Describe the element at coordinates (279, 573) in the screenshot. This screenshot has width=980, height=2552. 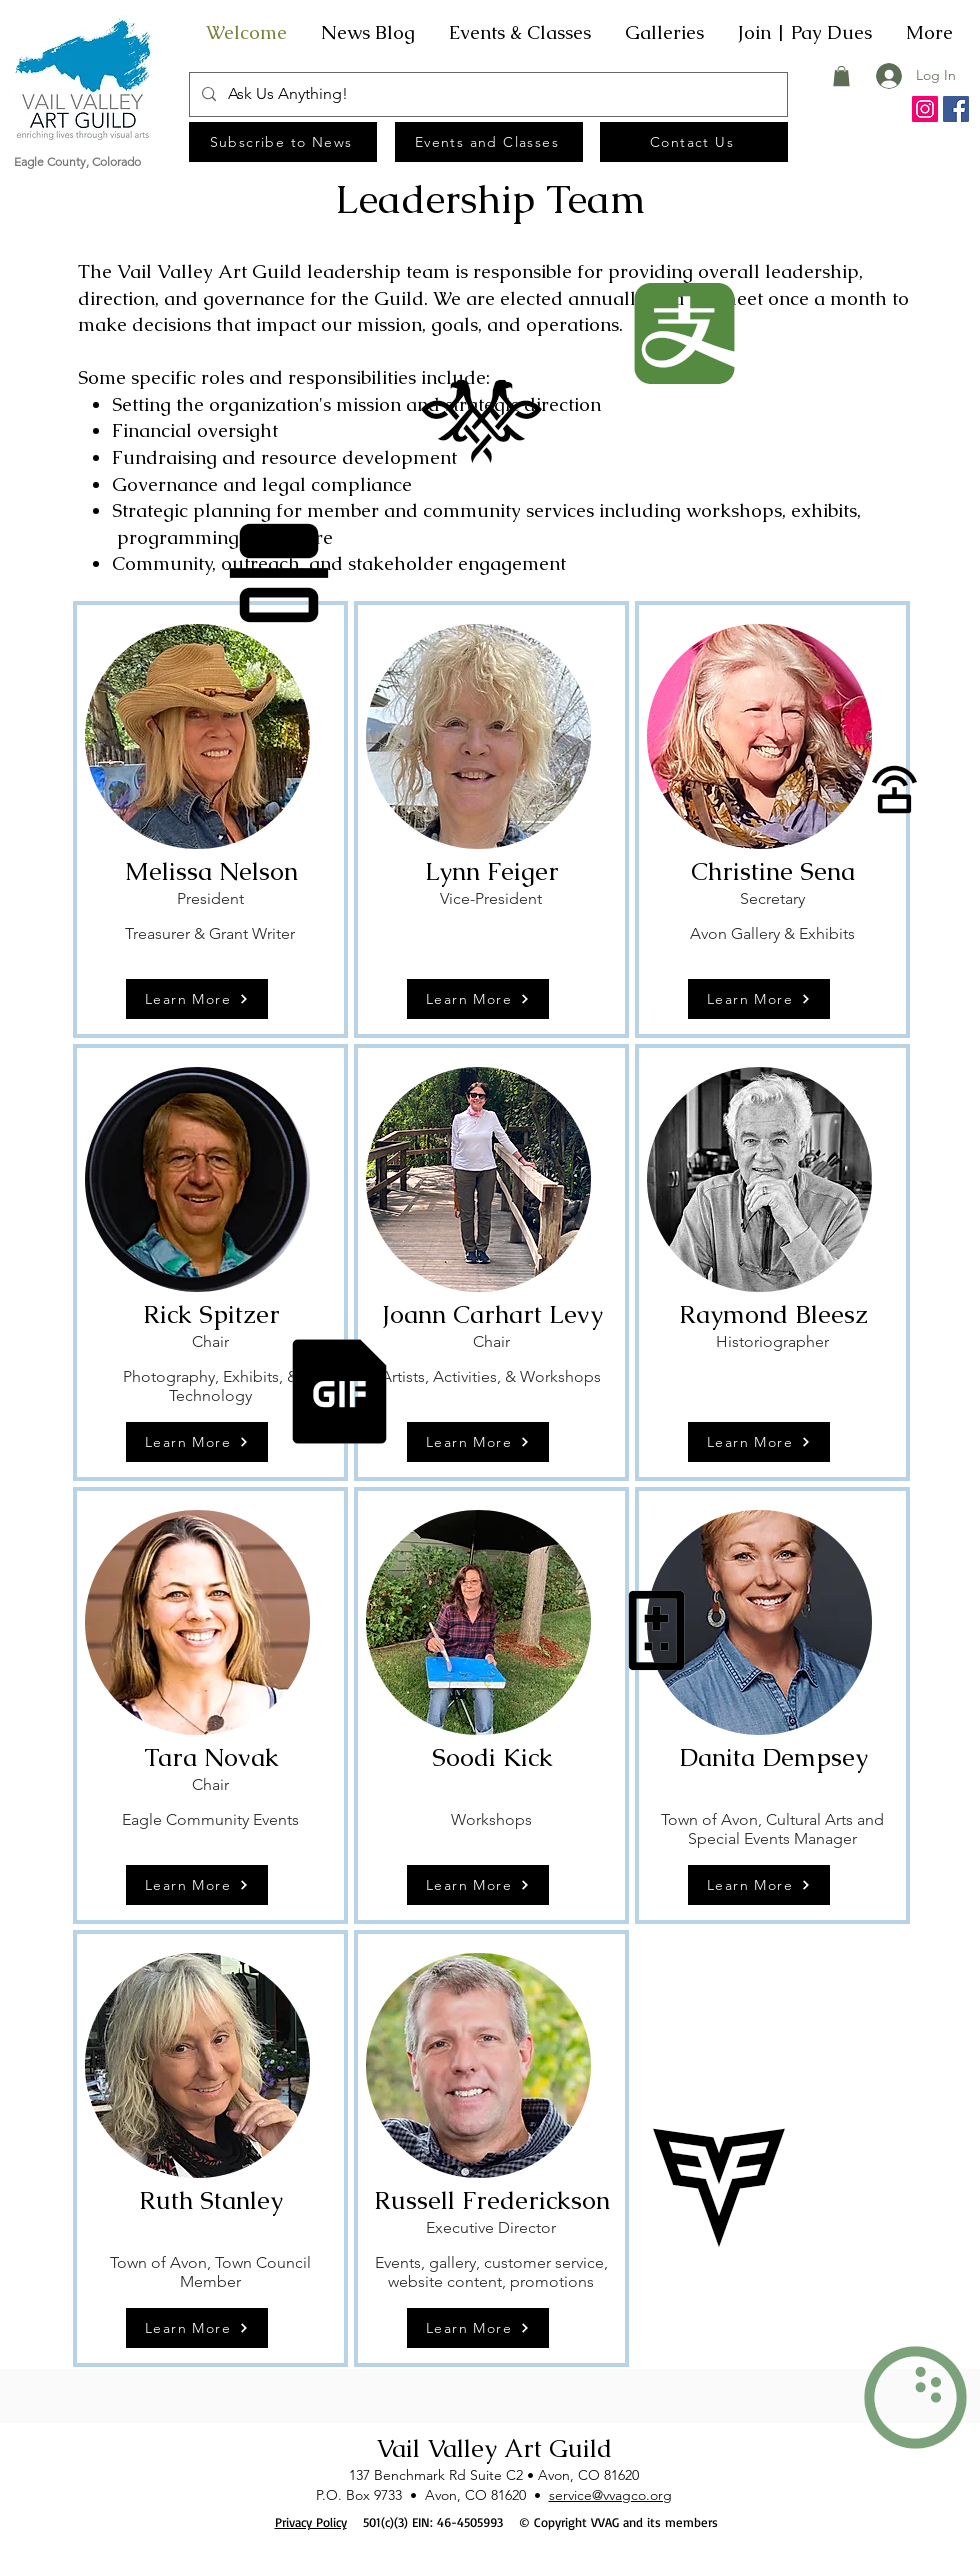
I see `flip content vertically` at that location.